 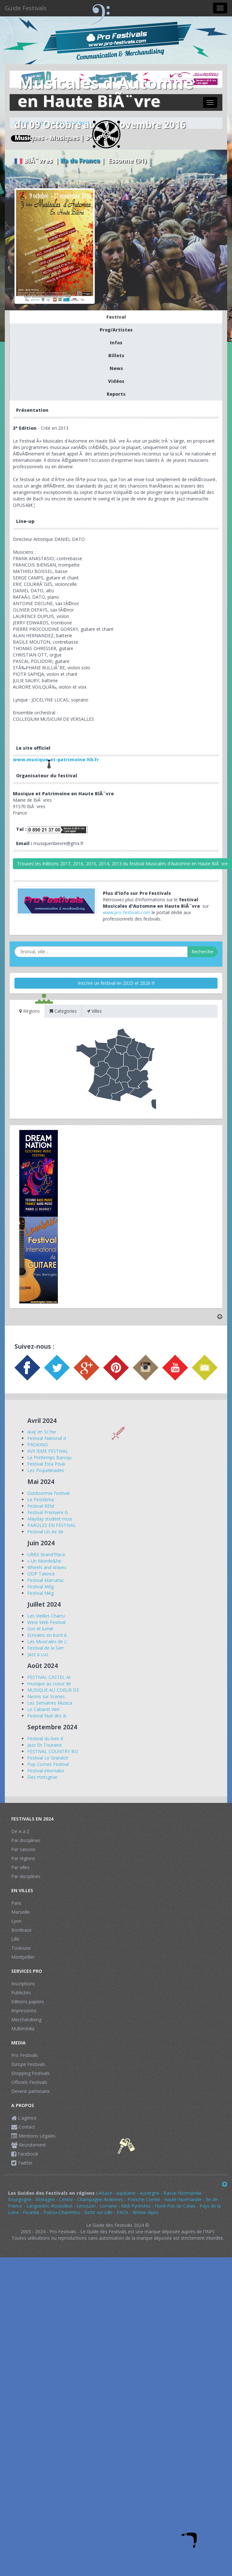 What do you see at coordinates (49, 764) in the screenshot?
I see `formal or business dress code indicator` at bounding box center [49, 764].